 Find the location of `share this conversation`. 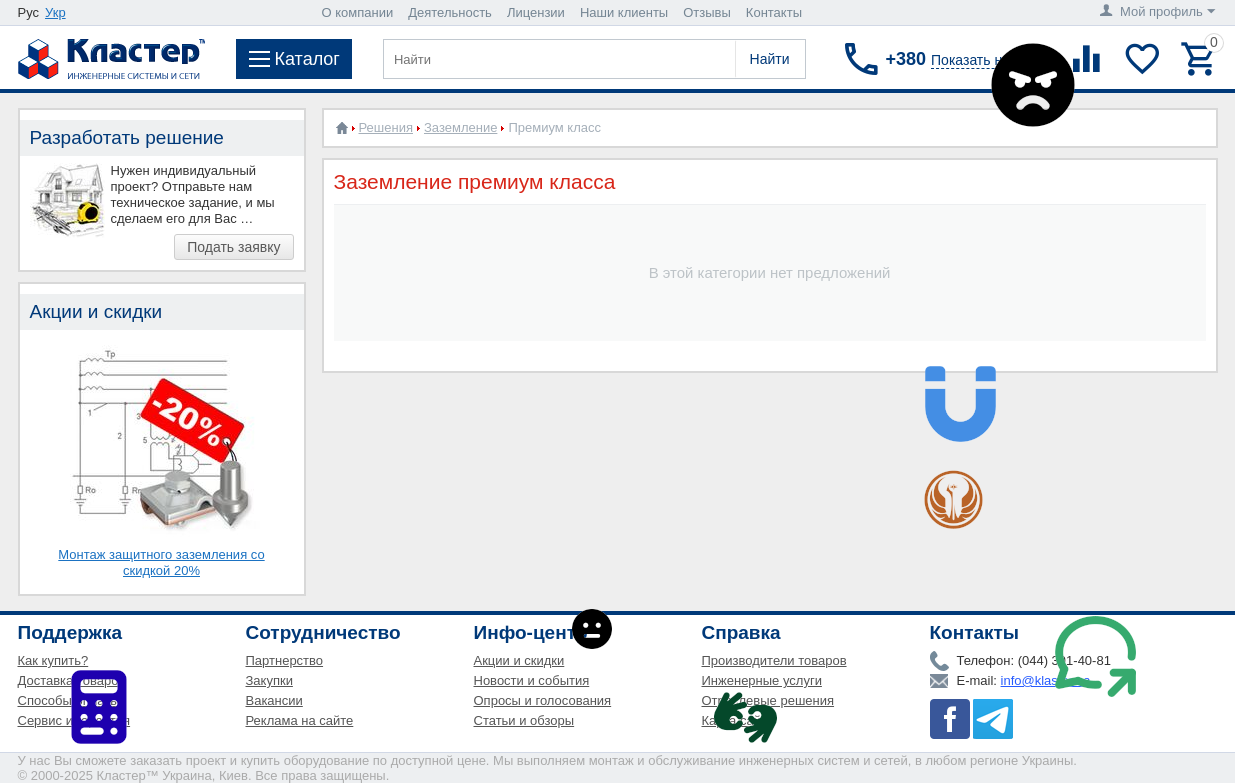

share this conversation is located at coordinates (1095, 652).